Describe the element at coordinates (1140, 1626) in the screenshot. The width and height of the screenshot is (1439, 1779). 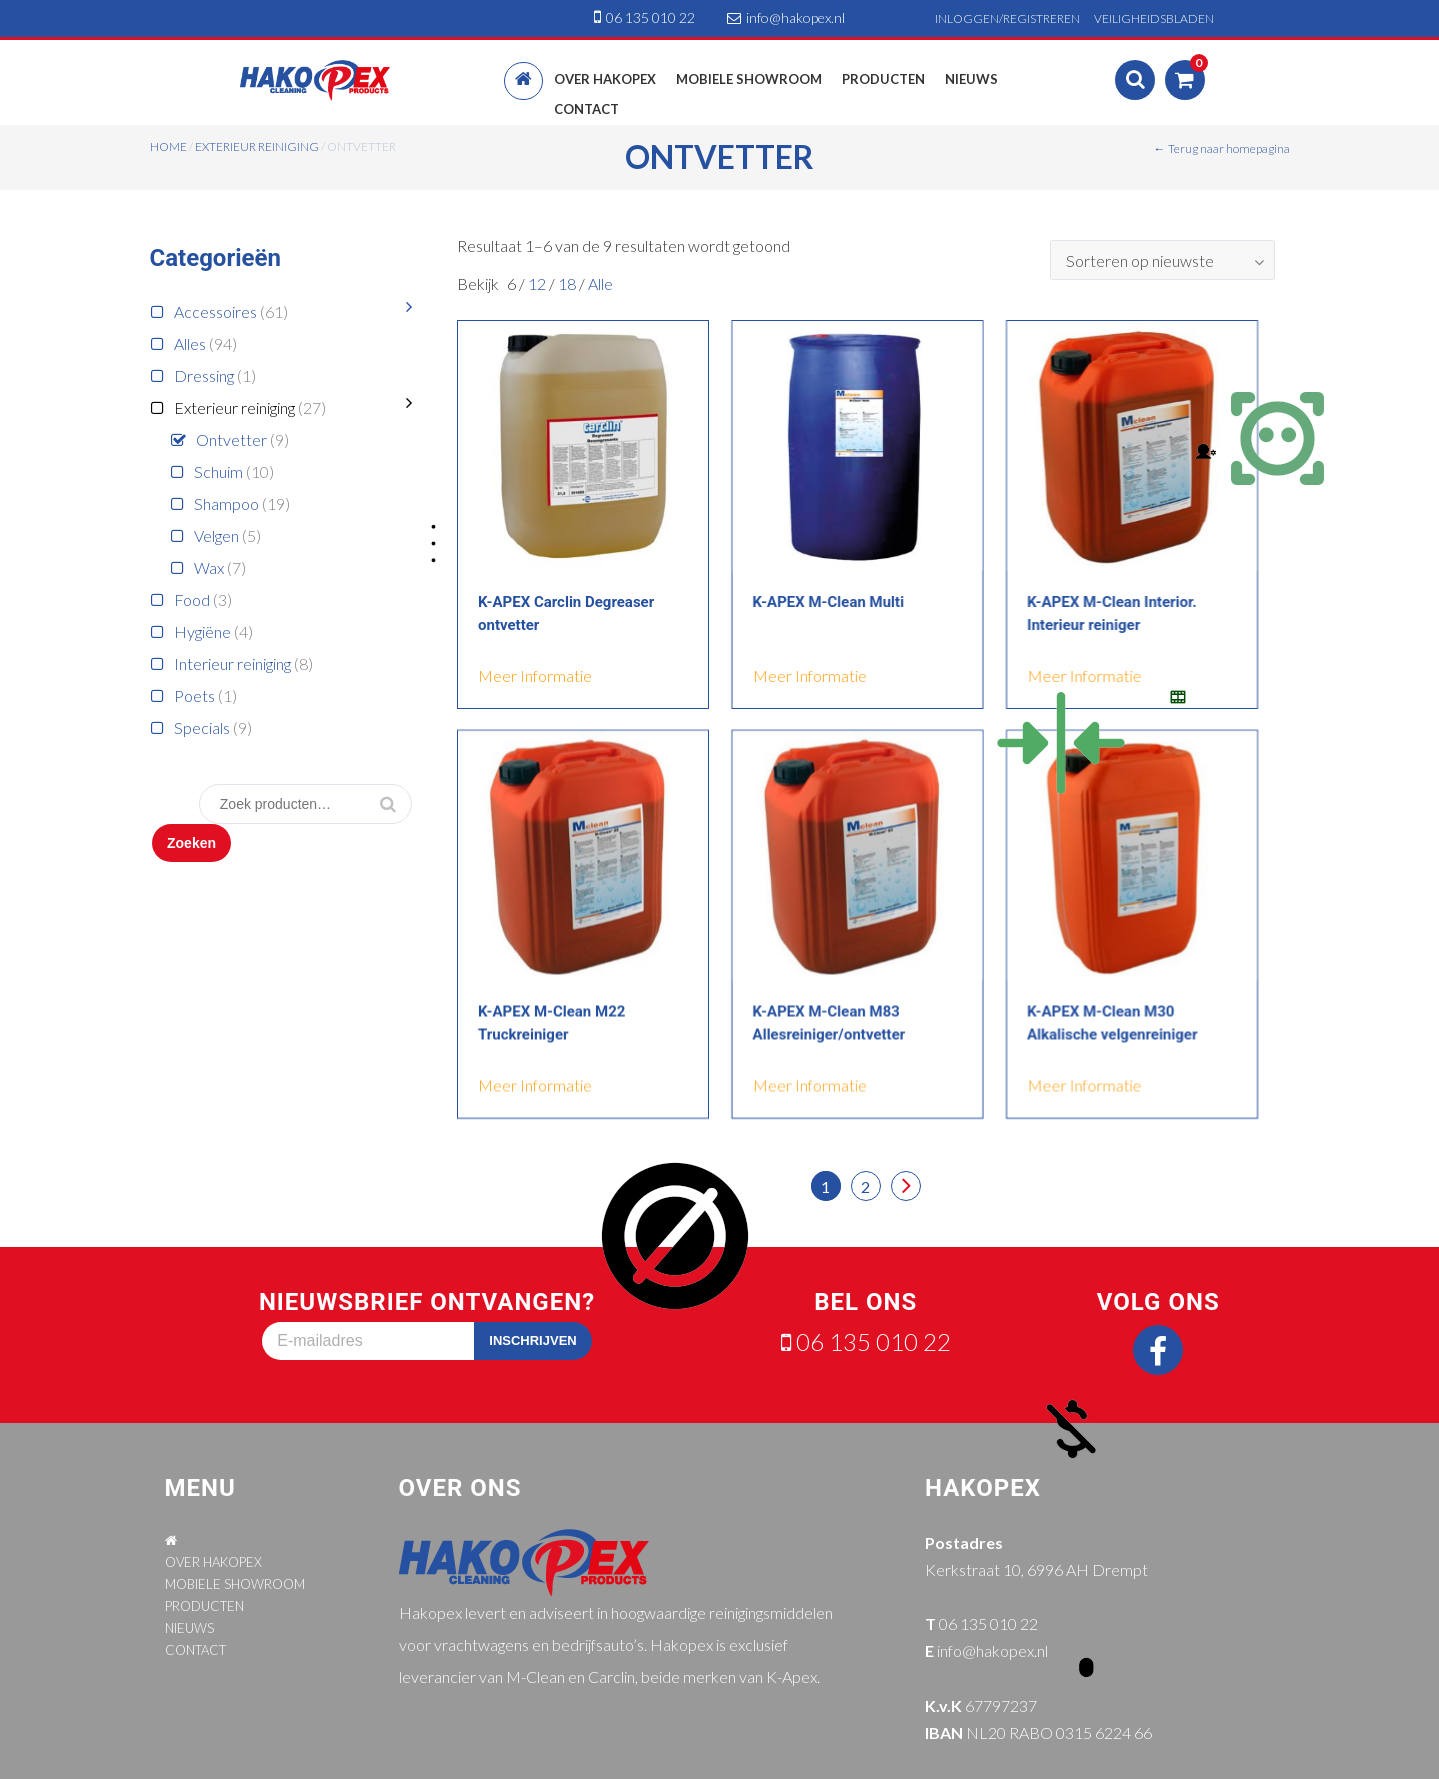
I see `indicates no cellular signal available` at that location.